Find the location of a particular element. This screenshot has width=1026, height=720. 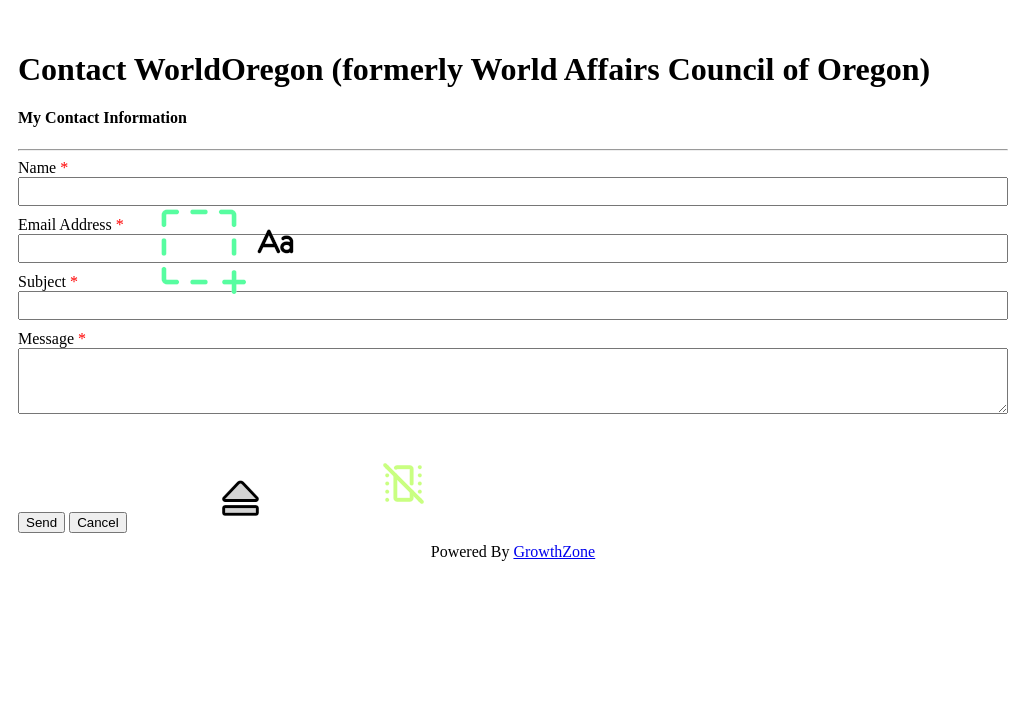

eject media or disc is located at coordinates (240, 500).